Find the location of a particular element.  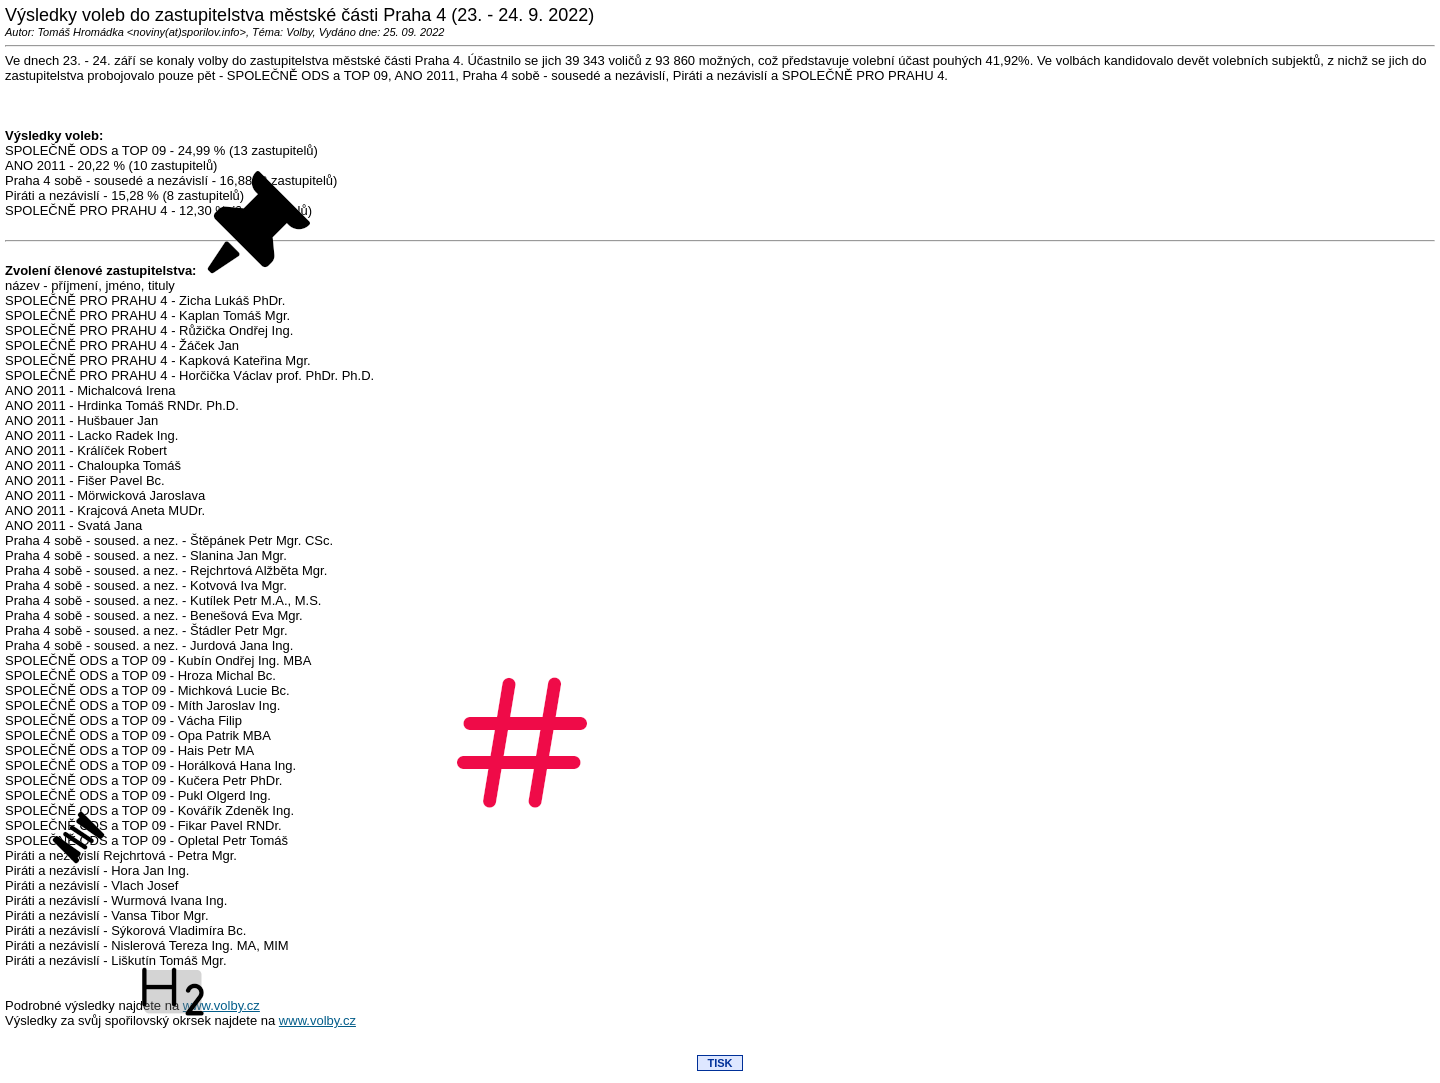

format text as heading level 2 is located at coordinates (169, 990).